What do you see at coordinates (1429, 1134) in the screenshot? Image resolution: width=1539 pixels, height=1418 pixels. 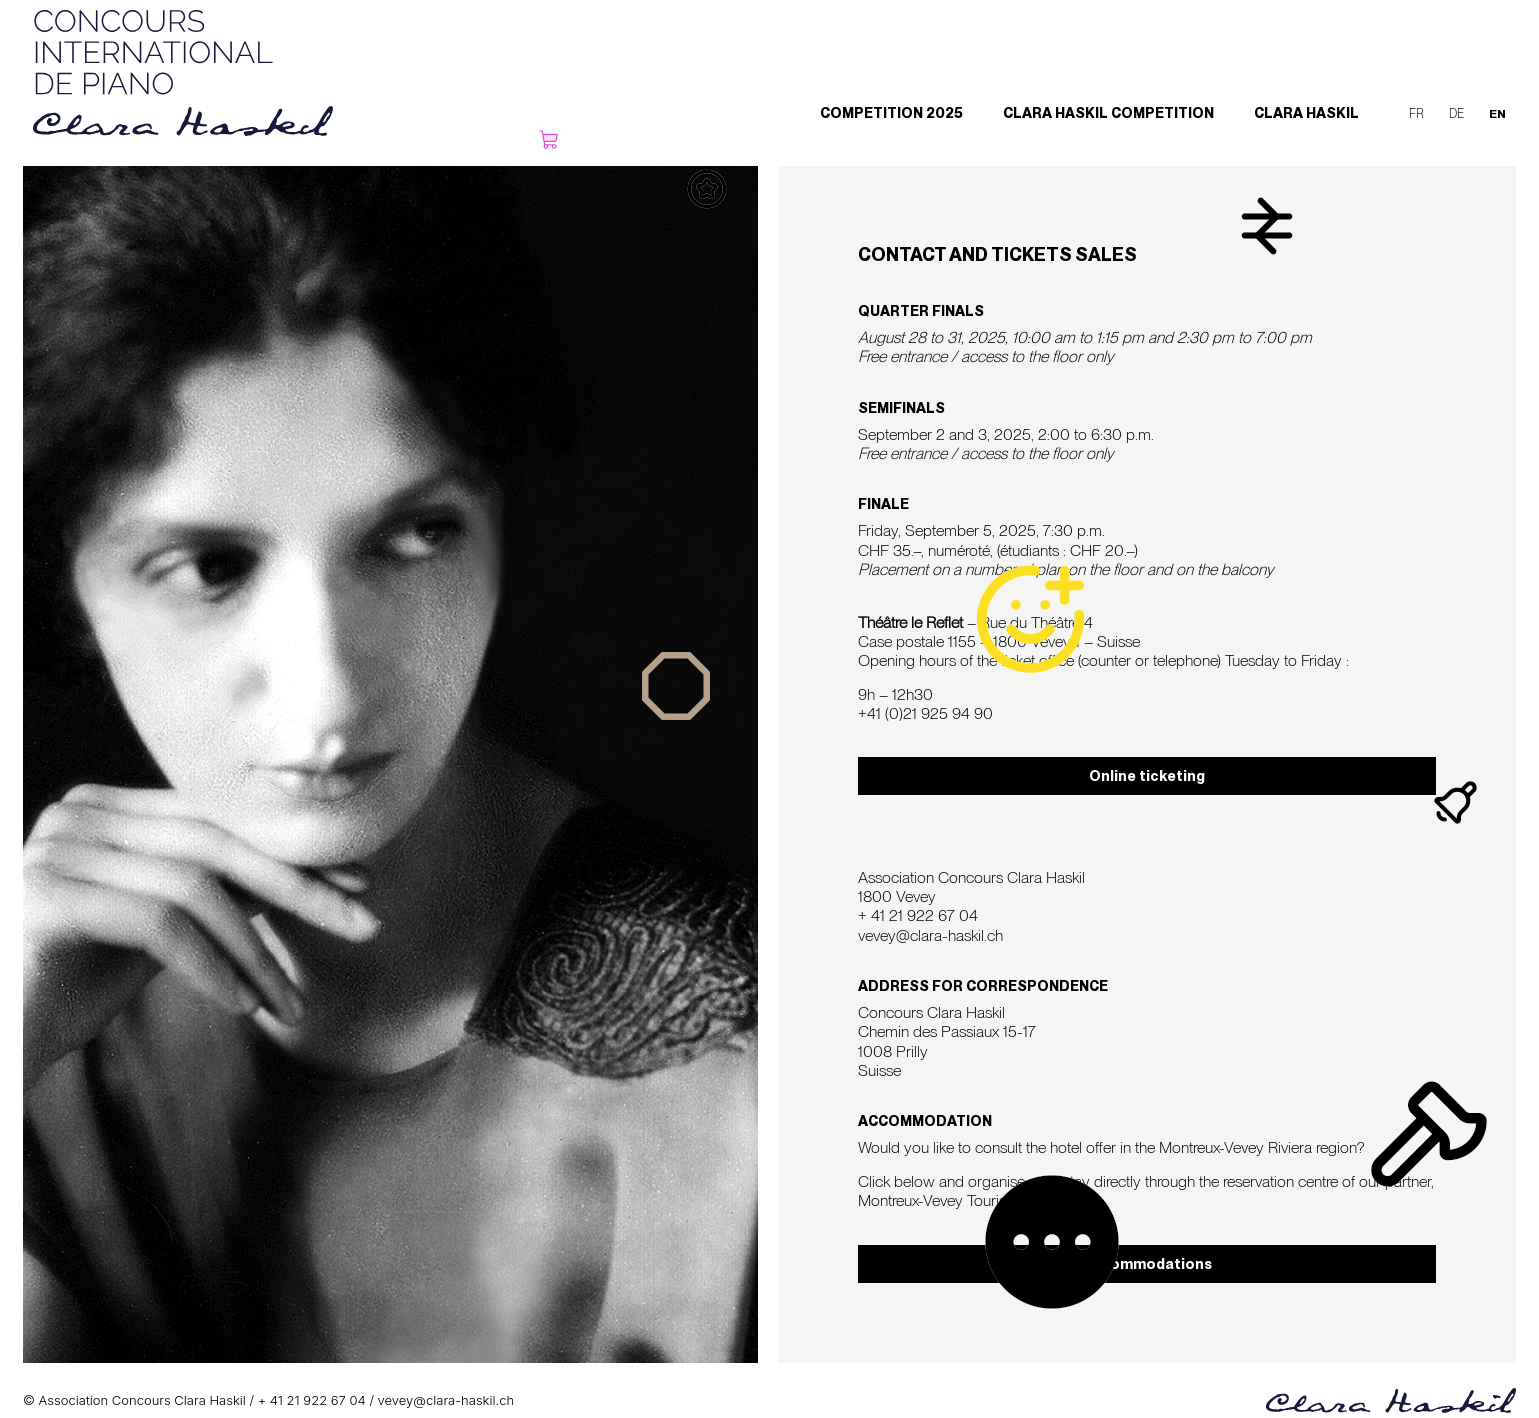 I see `access crafting or building tools` at bounding box center [1429, 1134].